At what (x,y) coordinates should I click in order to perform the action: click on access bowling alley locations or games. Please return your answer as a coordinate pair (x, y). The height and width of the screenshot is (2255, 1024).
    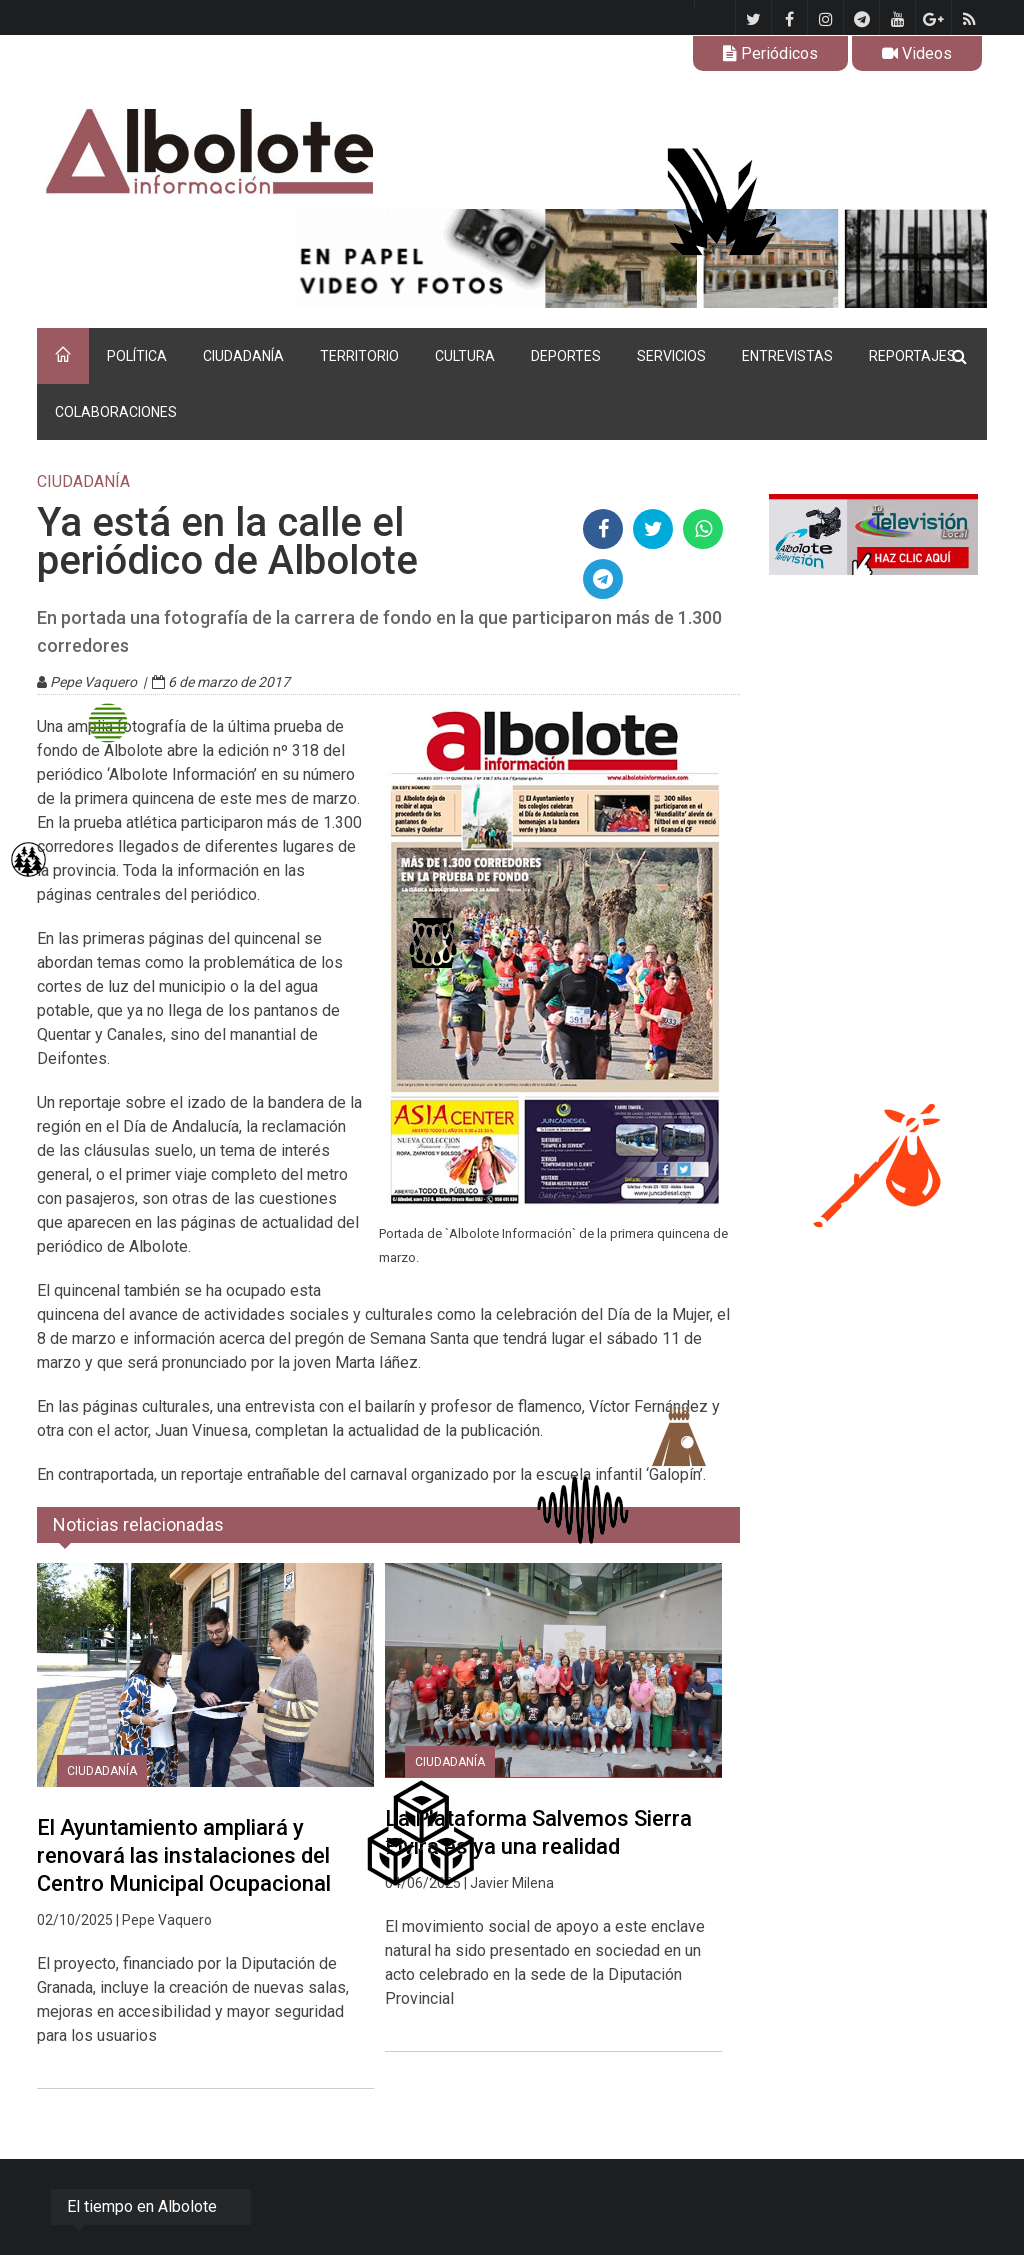
    Looking at the image, I should click on (679, 1436).